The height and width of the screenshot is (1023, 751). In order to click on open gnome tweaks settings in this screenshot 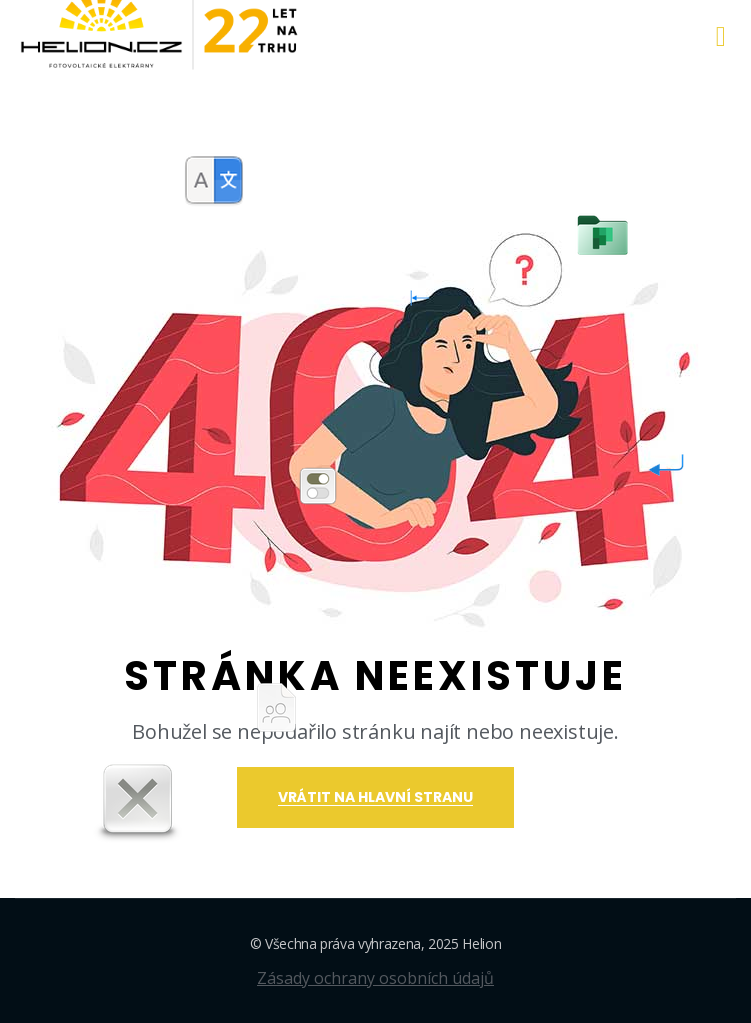, I will do `click(318, 486)`.